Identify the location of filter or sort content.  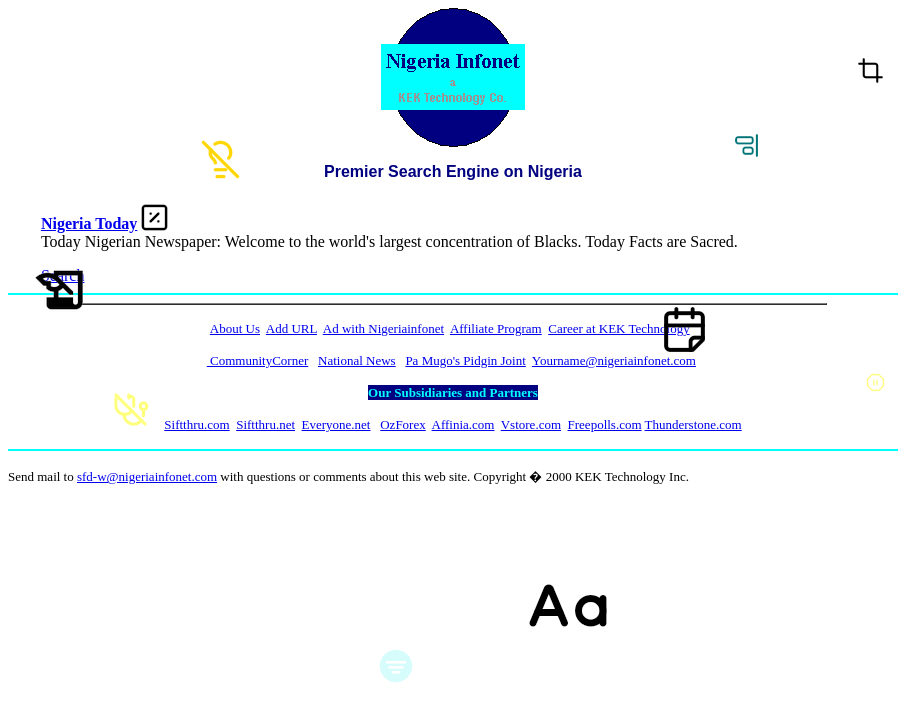
(396, 666).